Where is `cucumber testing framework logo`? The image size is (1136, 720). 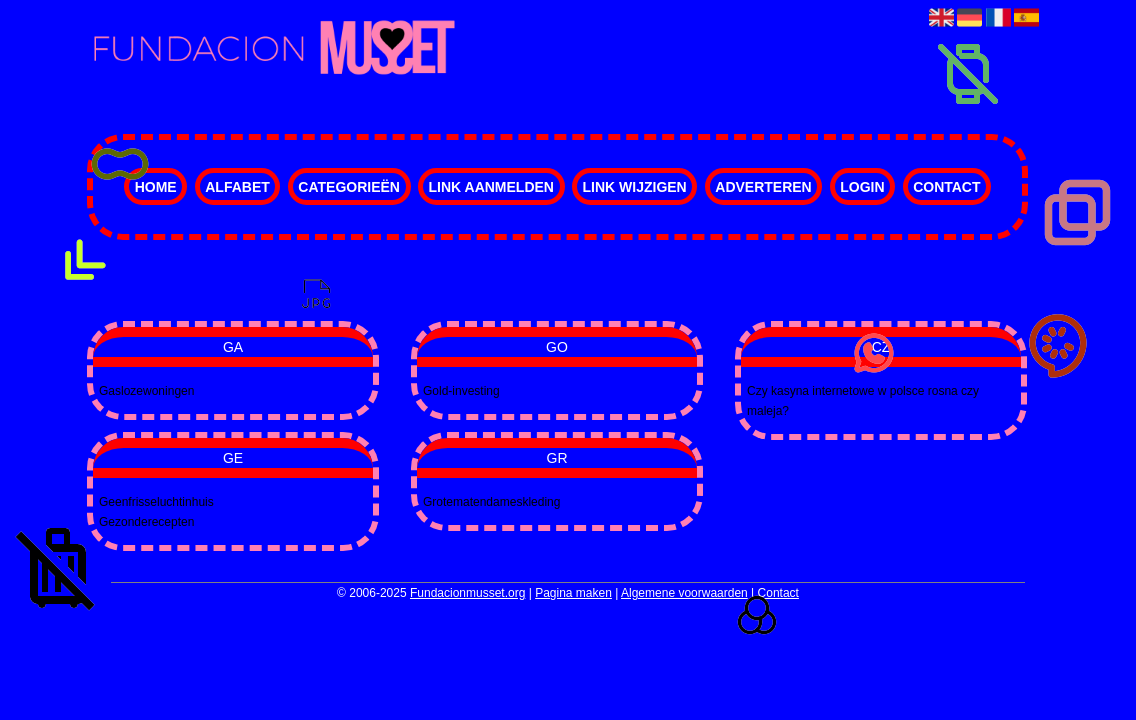
cucumber testing framework logo is located at coordinates (1058, 346).